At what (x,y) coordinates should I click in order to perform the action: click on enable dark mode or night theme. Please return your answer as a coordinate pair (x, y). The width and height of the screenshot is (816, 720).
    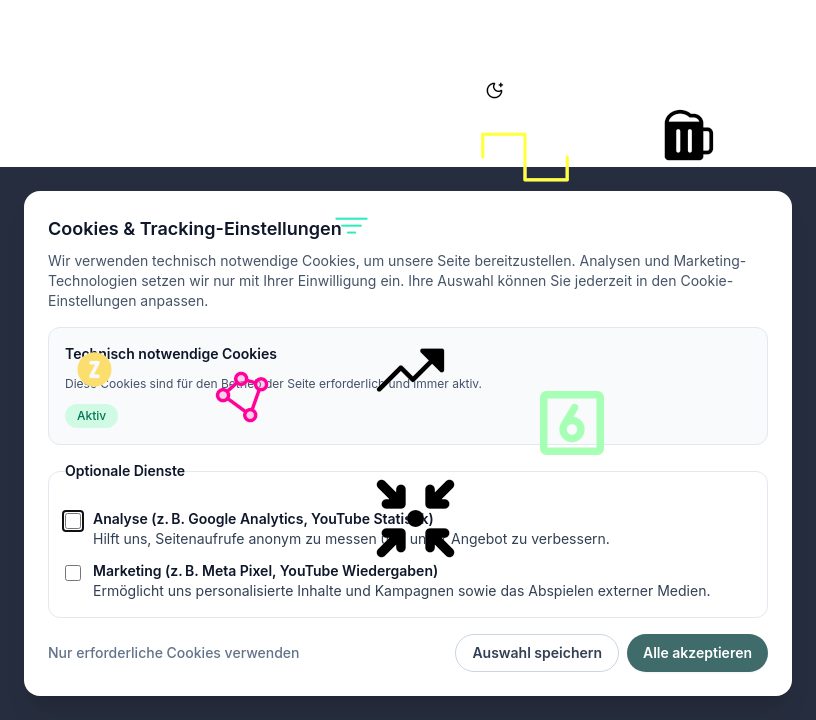
    Looking at the image, I should click on (494, 90).